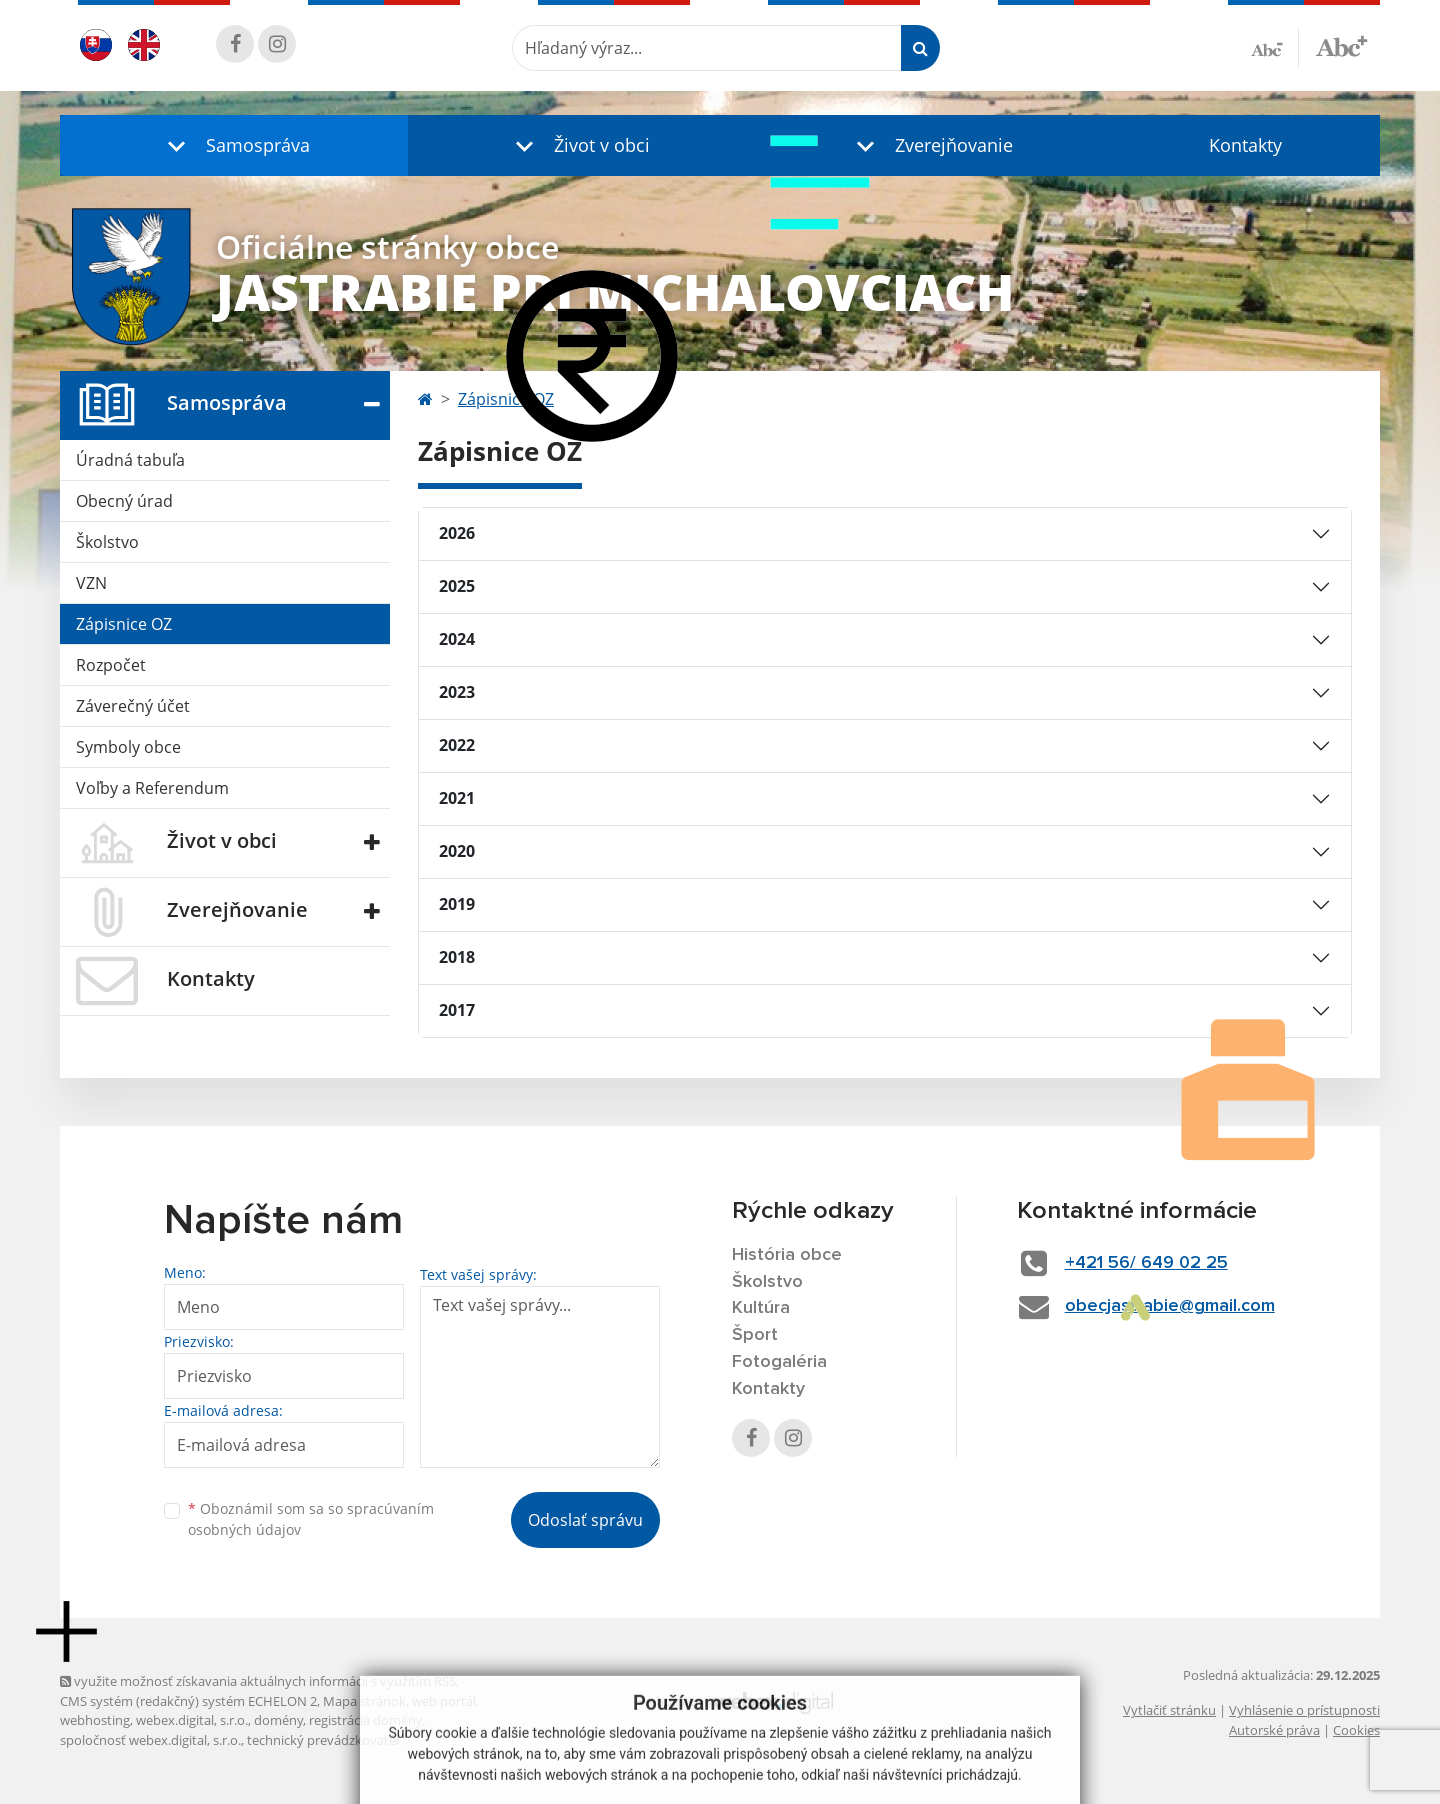  I want to click on access drawing or illustration tools, so click(1248, 1086).